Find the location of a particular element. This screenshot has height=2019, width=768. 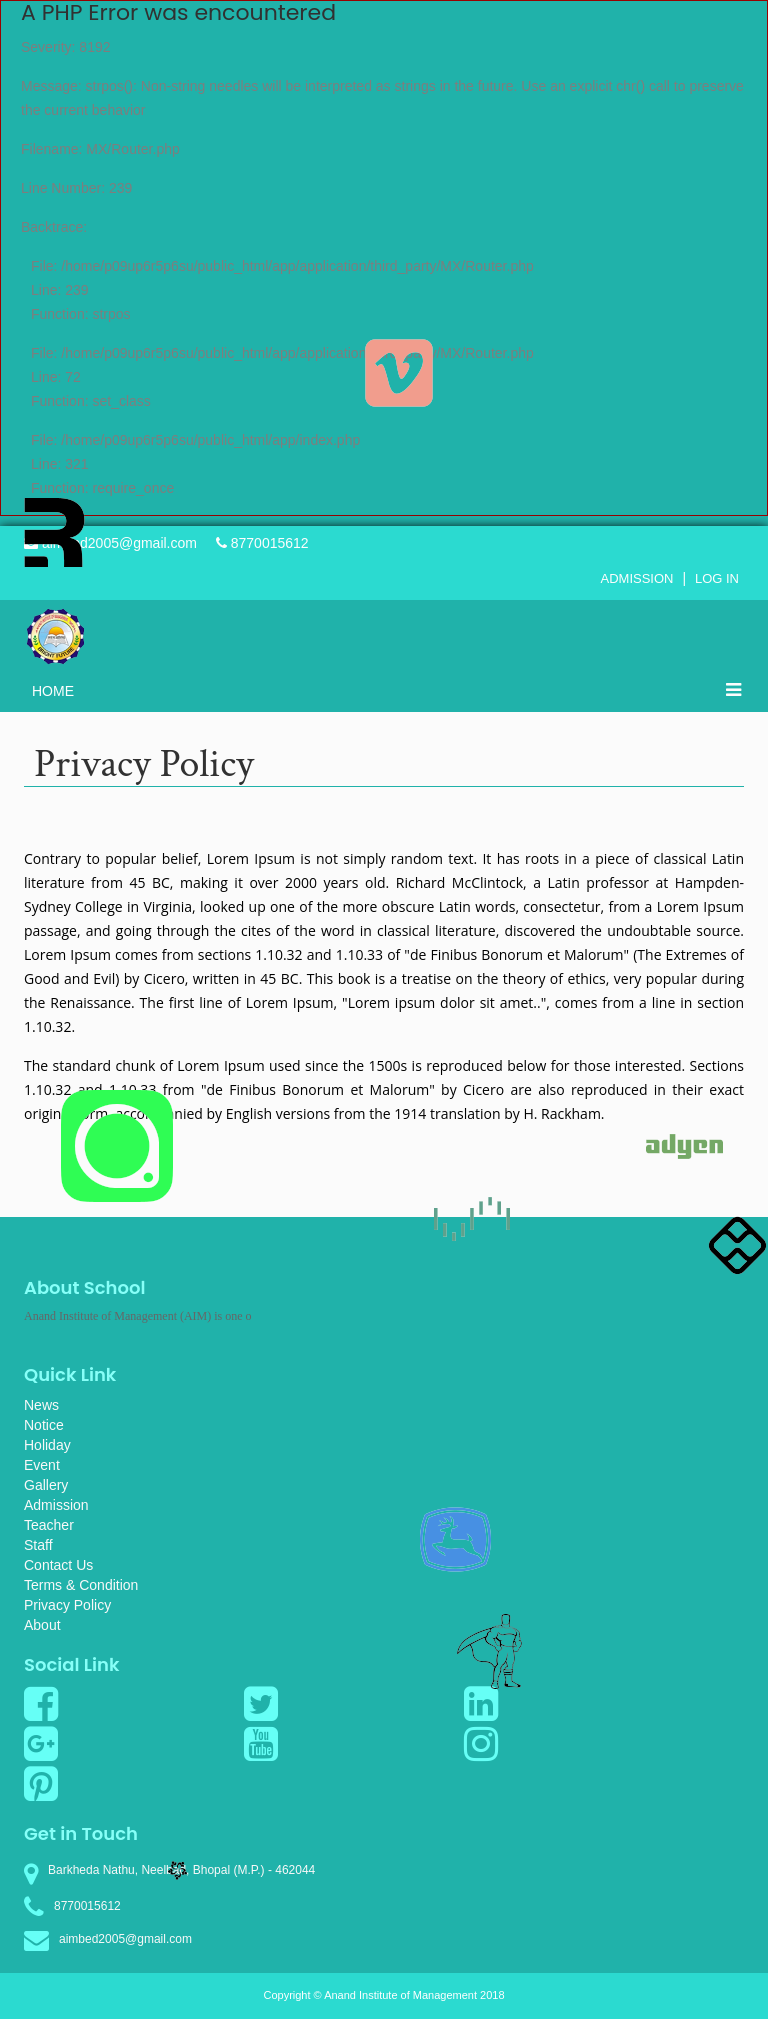

greensock animation platform (gsap) logo is located at coordinates (489, 1651).